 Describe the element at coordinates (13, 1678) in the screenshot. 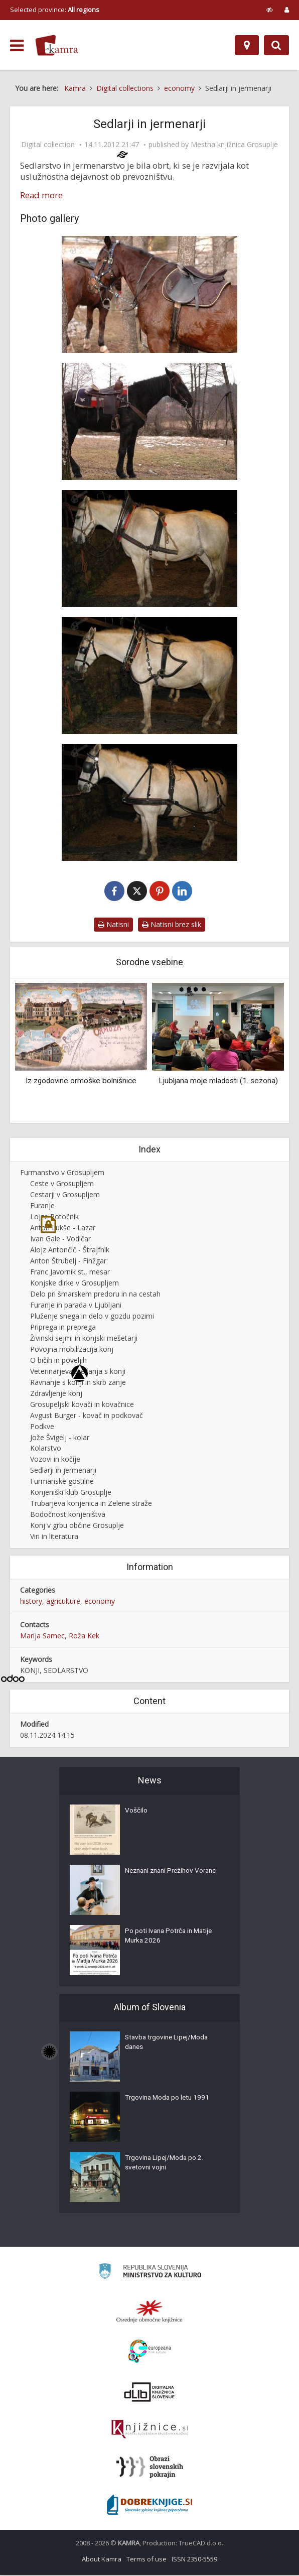

I see `open odoo business management app` at that location.